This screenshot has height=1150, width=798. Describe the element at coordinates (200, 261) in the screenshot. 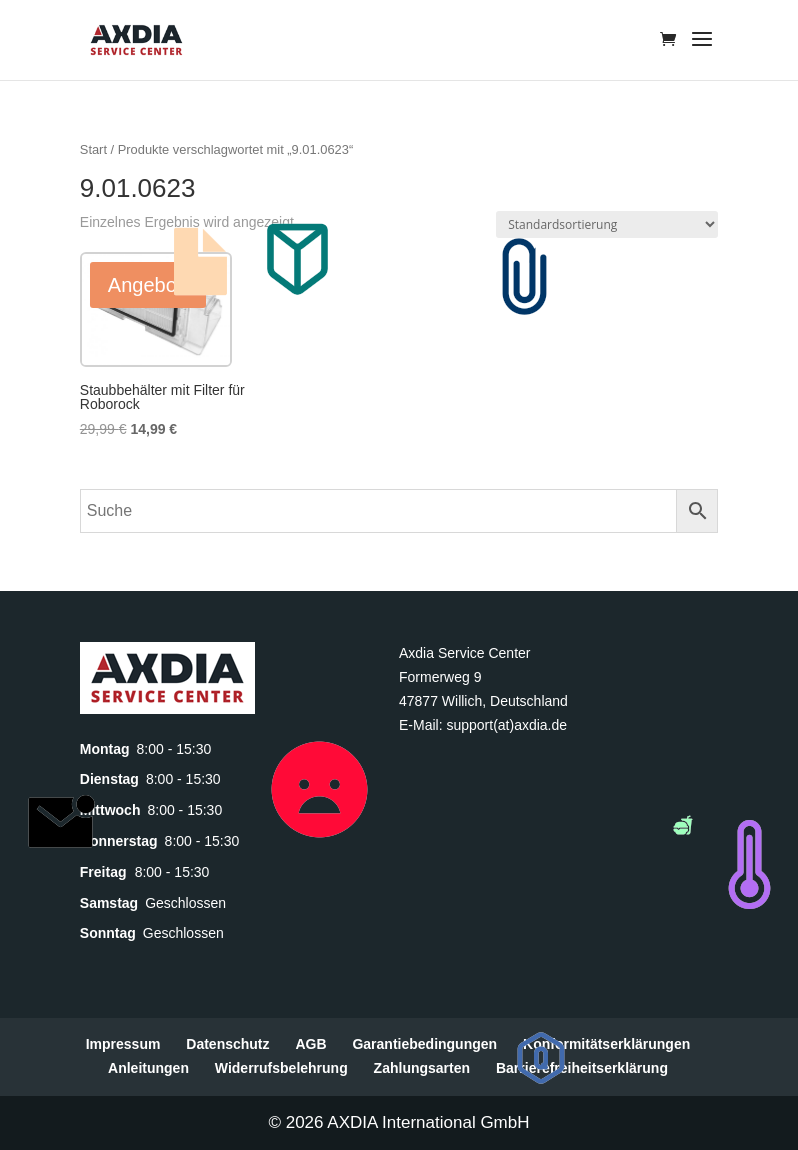

I see `view document details` at that location.